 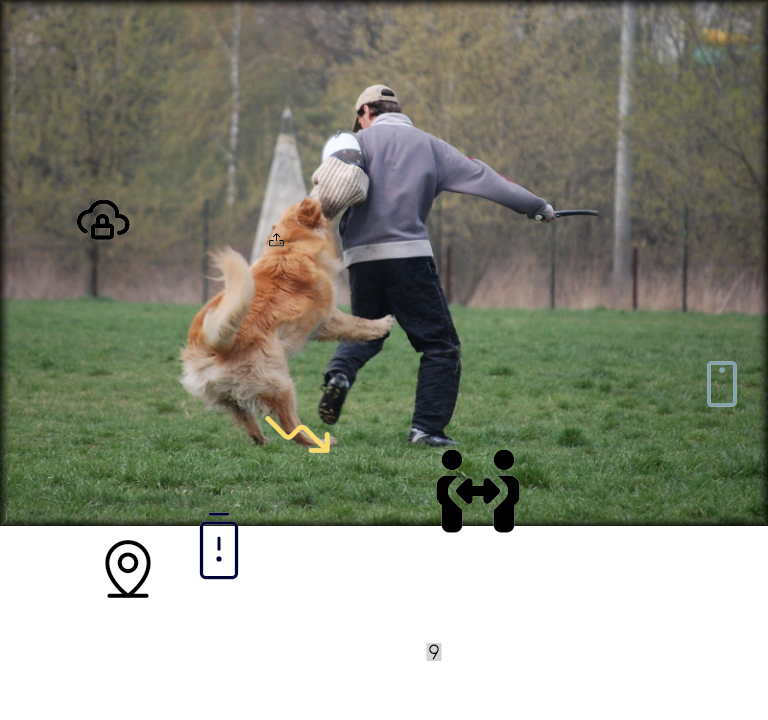 I want to click on view location on map, so click(x=128, y=569).